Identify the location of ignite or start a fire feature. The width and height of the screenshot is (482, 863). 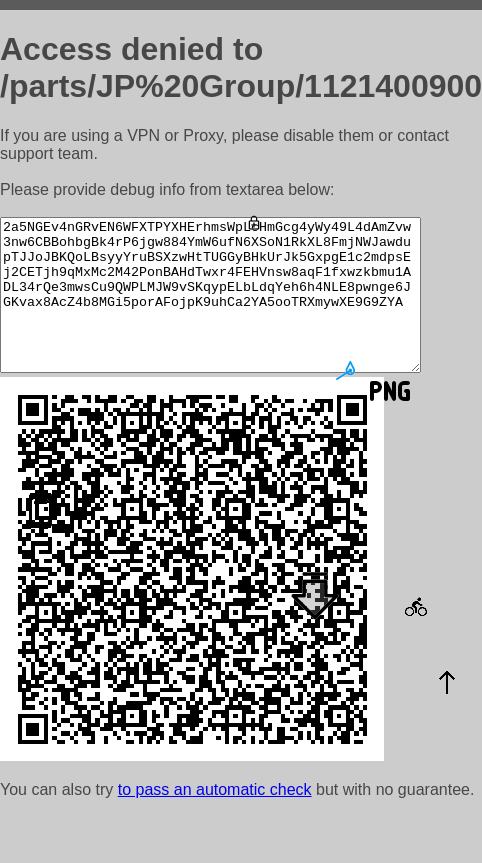
(345, 370).